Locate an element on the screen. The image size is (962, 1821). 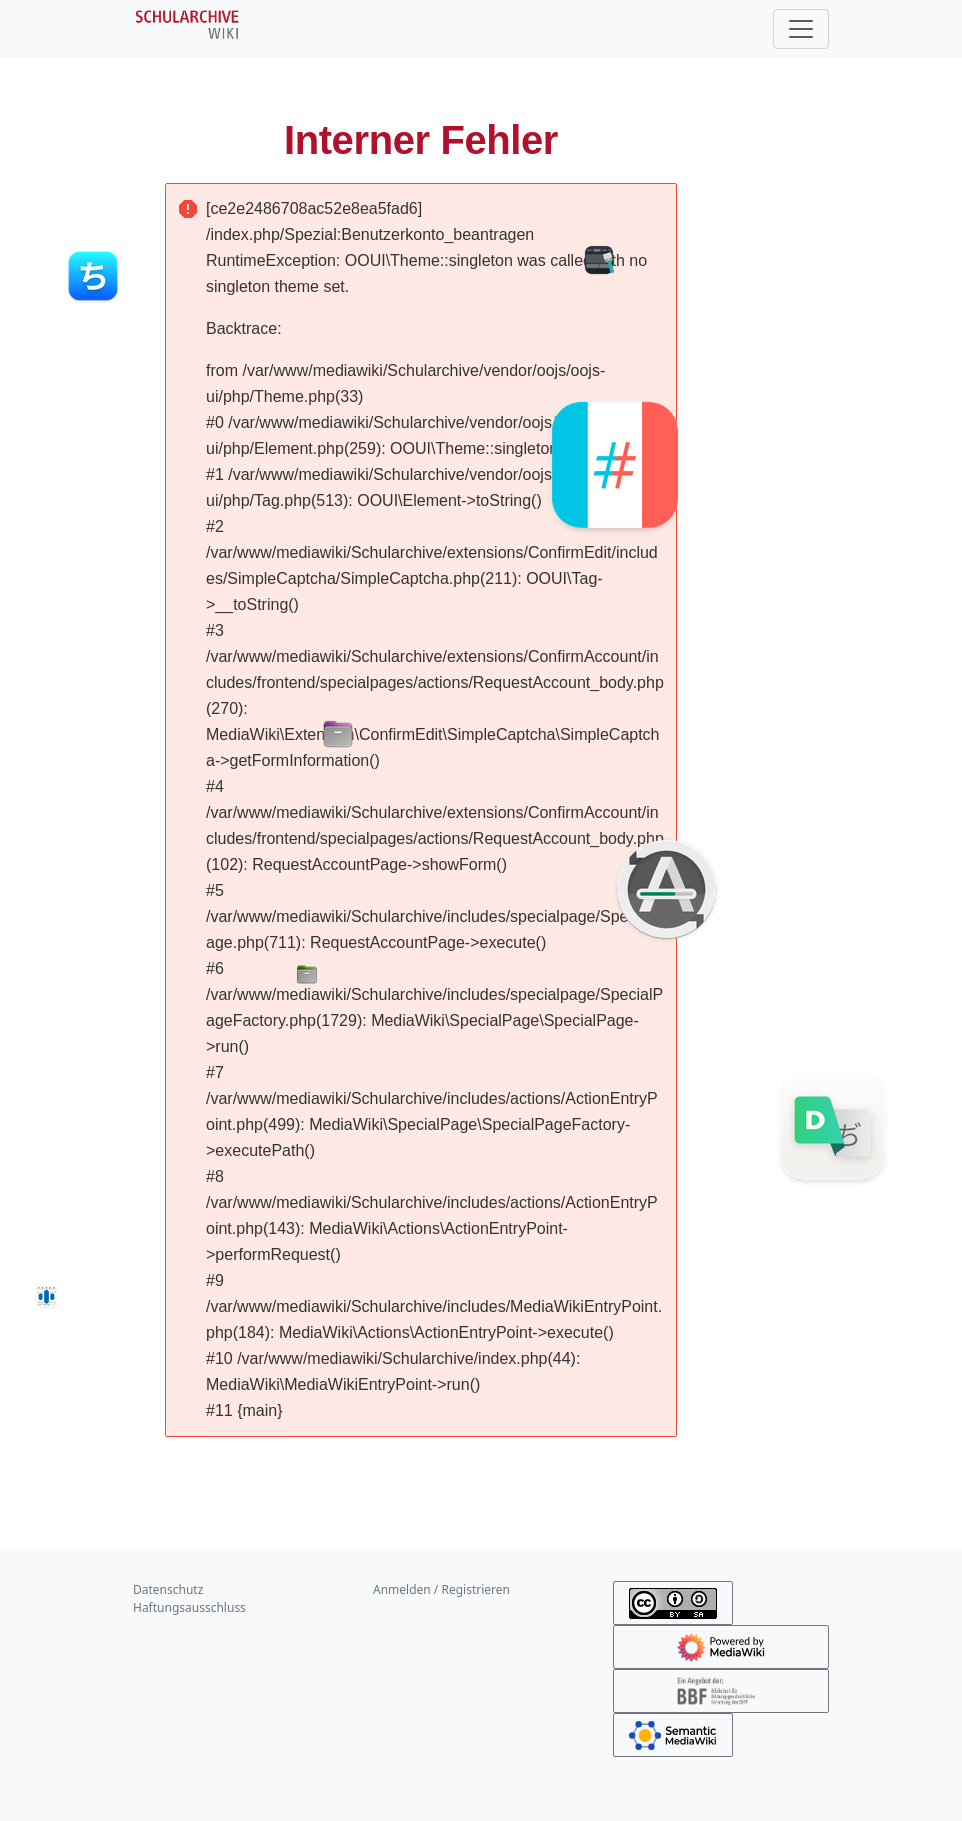
open the software updater application is located at coordinates (666, 889).